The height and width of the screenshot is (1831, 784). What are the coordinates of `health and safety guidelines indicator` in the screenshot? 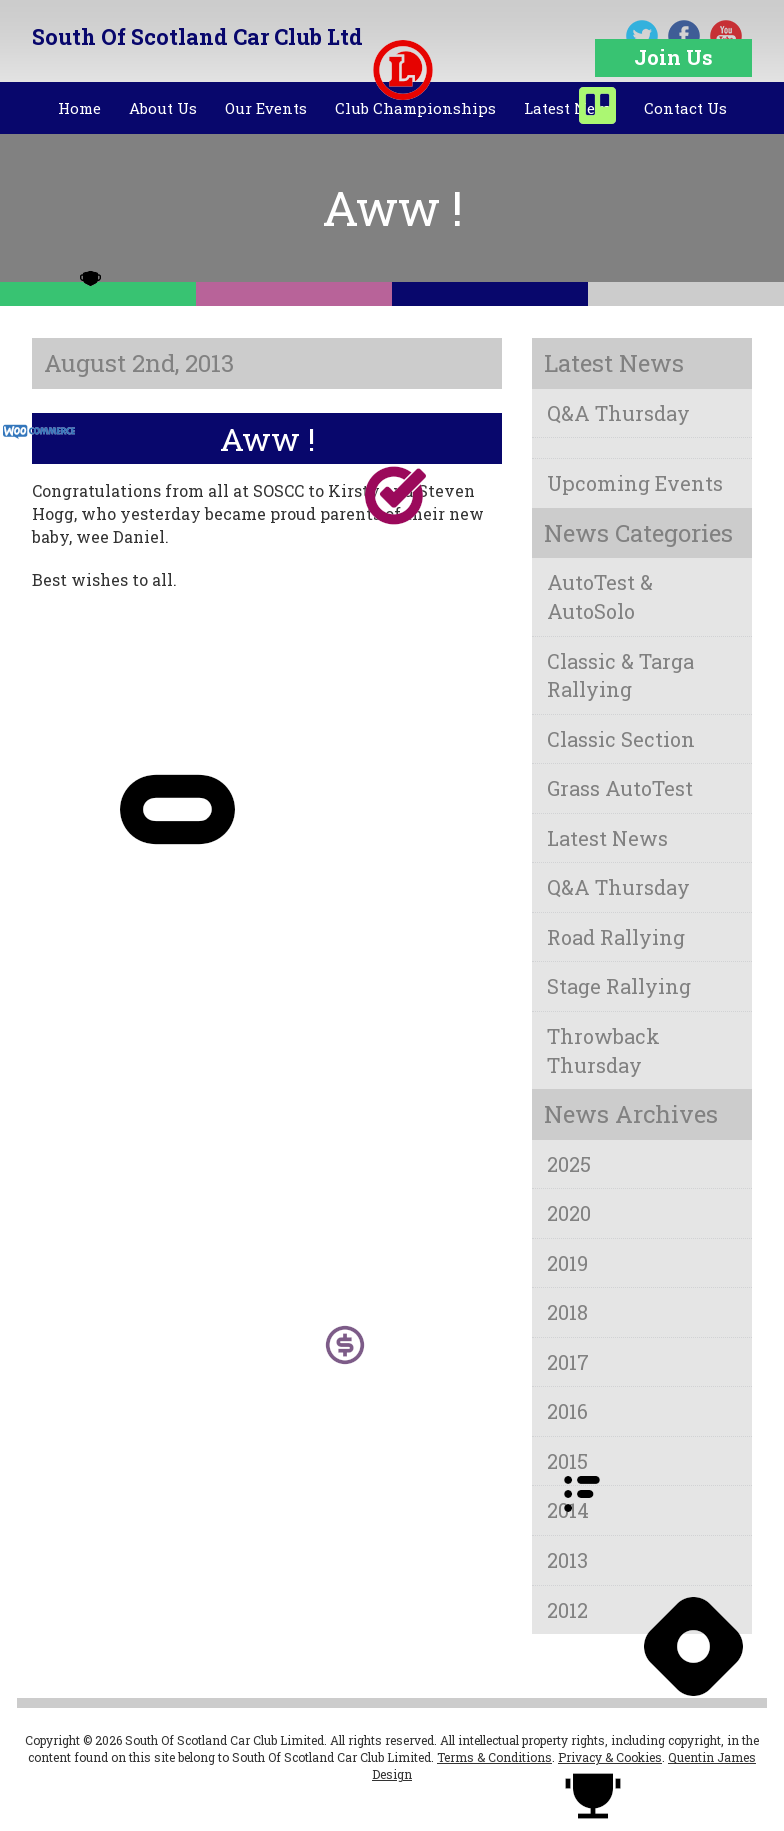 It's located at (90, 278).